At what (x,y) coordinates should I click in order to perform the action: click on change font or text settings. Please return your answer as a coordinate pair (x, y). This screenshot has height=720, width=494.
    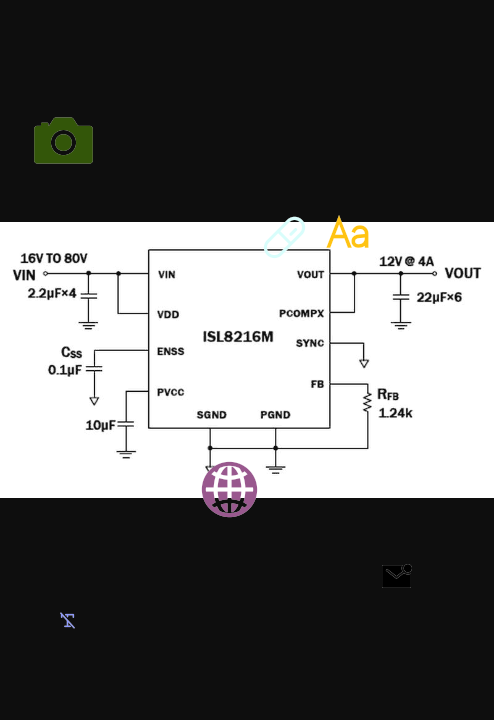
    Looking at the image, I should click on (347, 232).